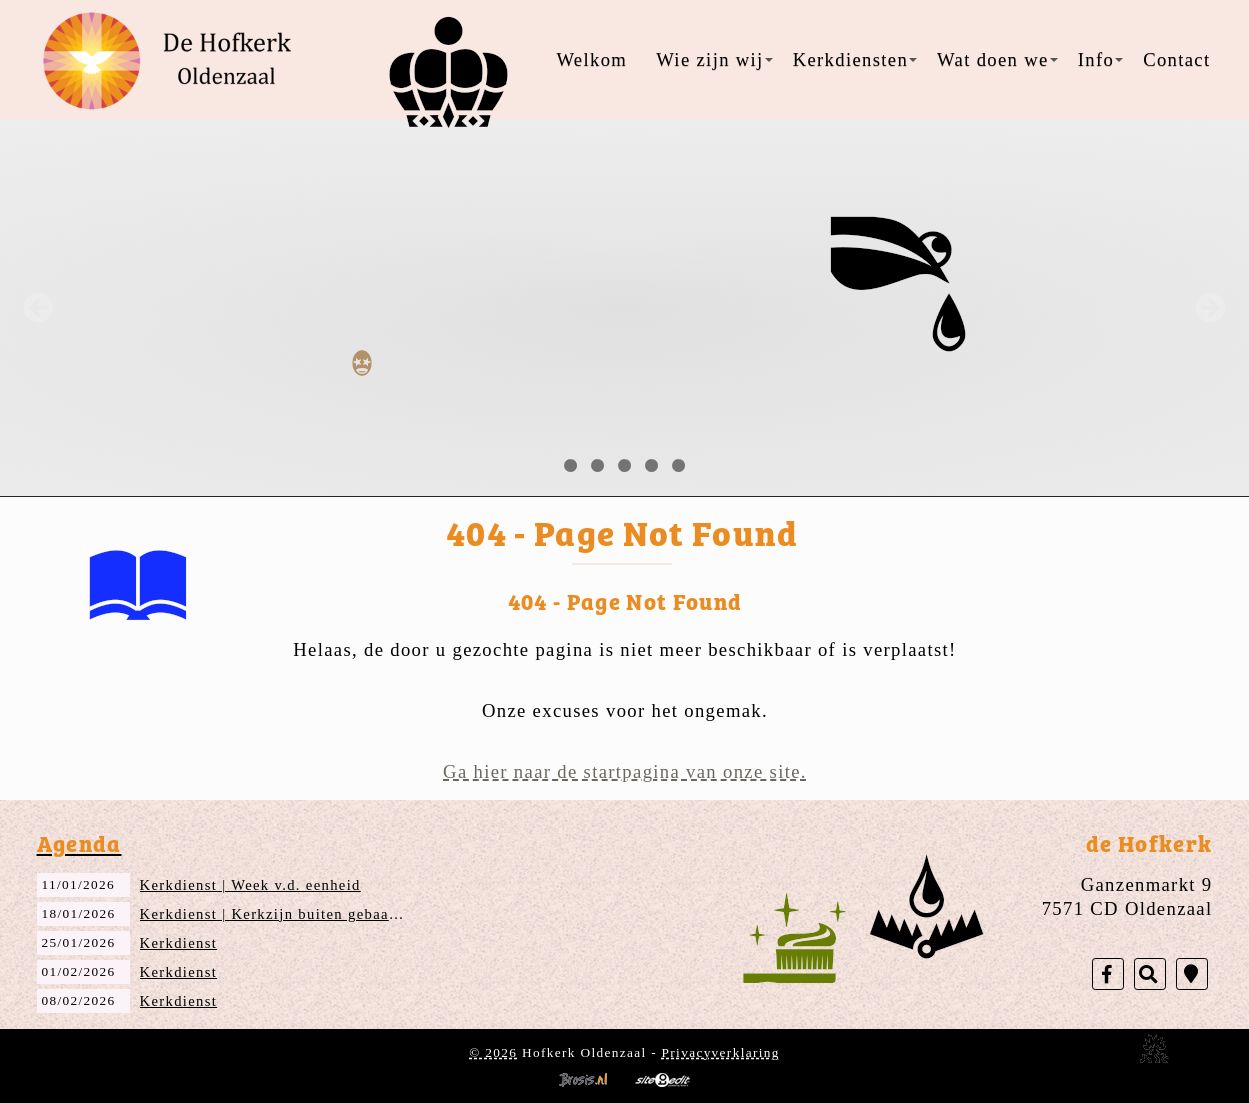 The width and height of the screenshot is (1249, 1103). I want to click on open the reading or library section, so click(138, 585).